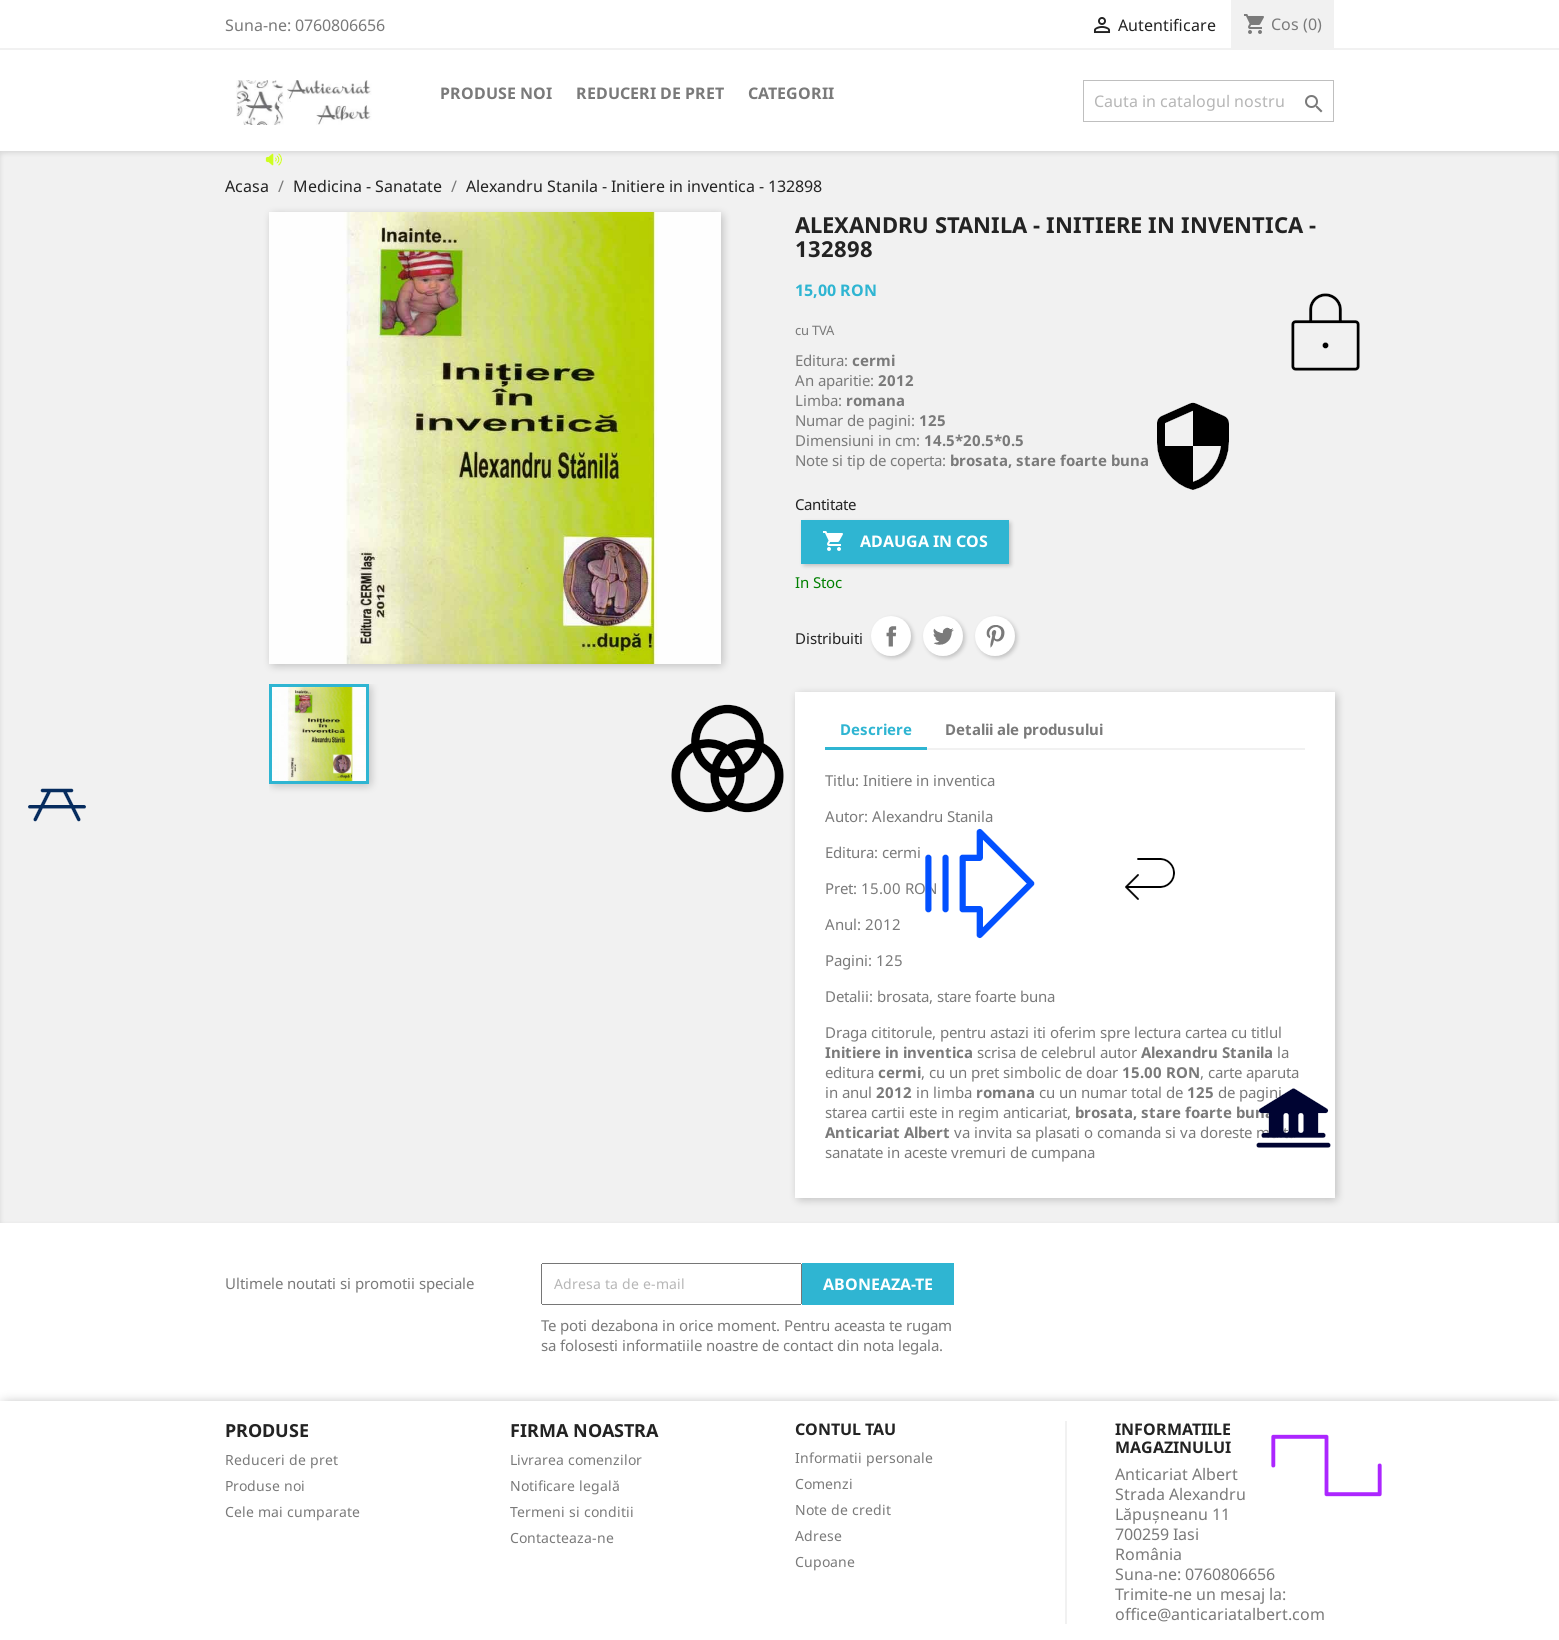  Describe the element at coordinates (1326, 1465) in the screenshot. I see `toggle square wave audio signal` at that location.